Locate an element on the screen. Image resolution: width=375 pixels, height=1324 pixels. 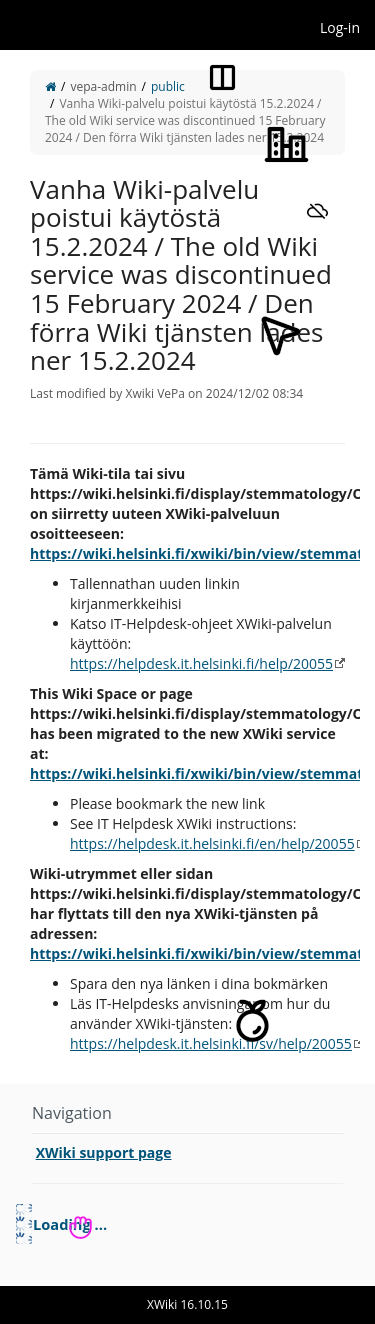
view city or urban locations is located at coordinates (286, 144).